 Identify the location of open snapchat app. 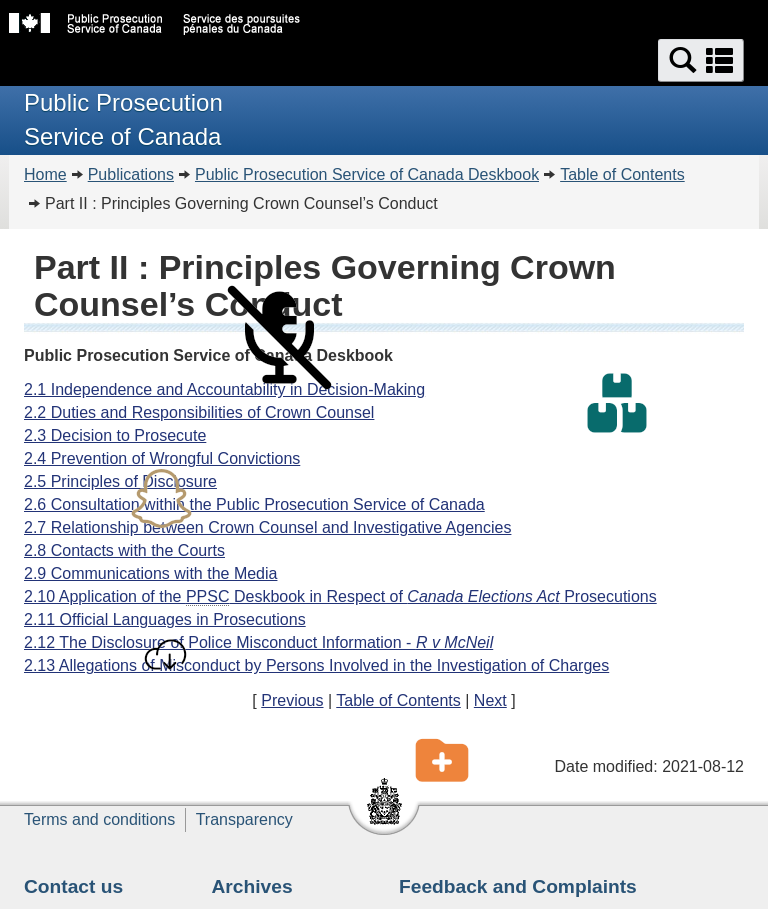
(161, 498).